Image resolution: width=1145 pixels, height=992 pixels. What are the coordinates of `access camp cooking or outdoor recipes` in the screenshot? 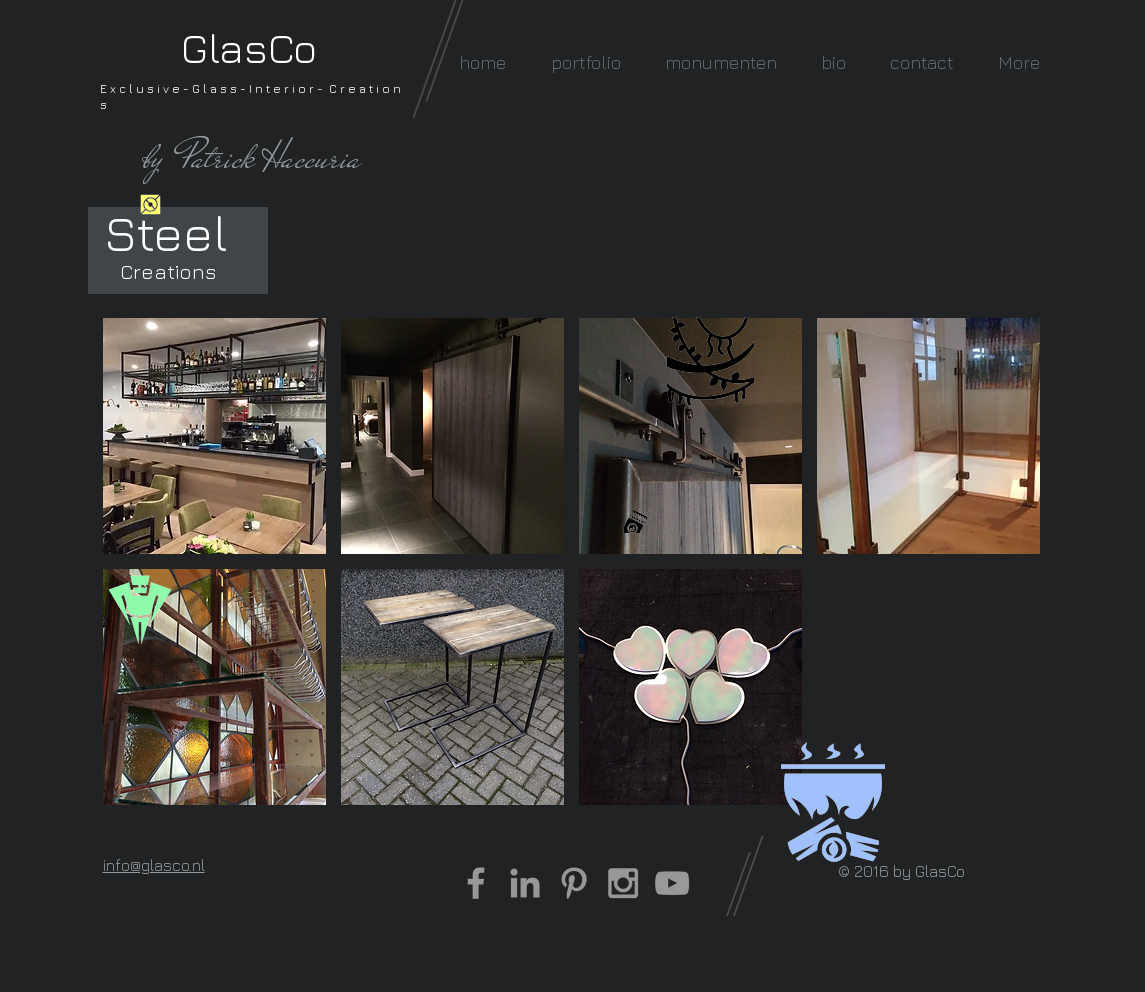 It's located at (833, 802).